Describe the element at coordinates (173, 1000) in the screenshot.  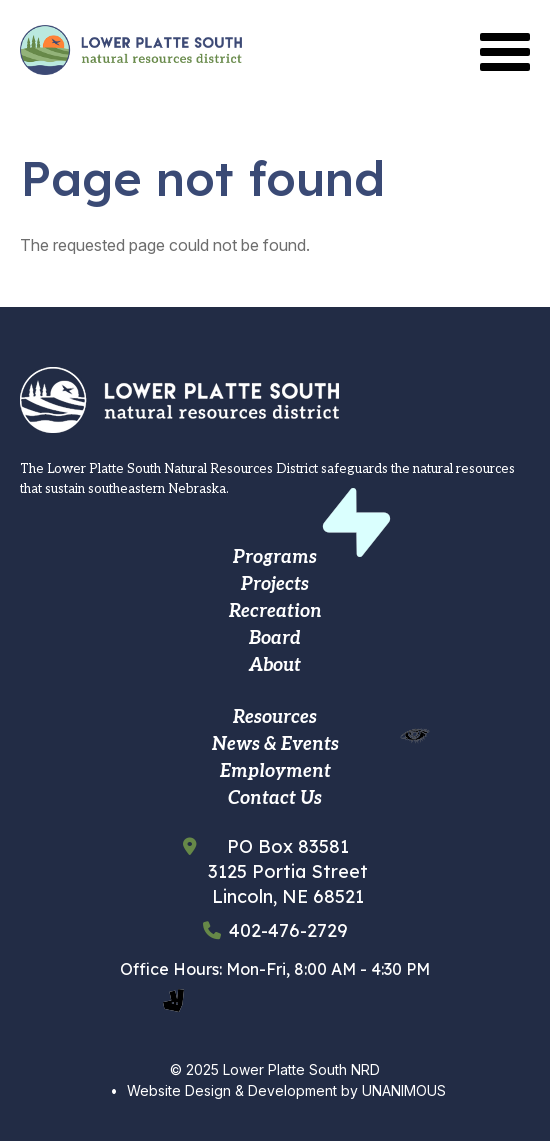
I see `open the Deliveroo food delivery app` at that location.